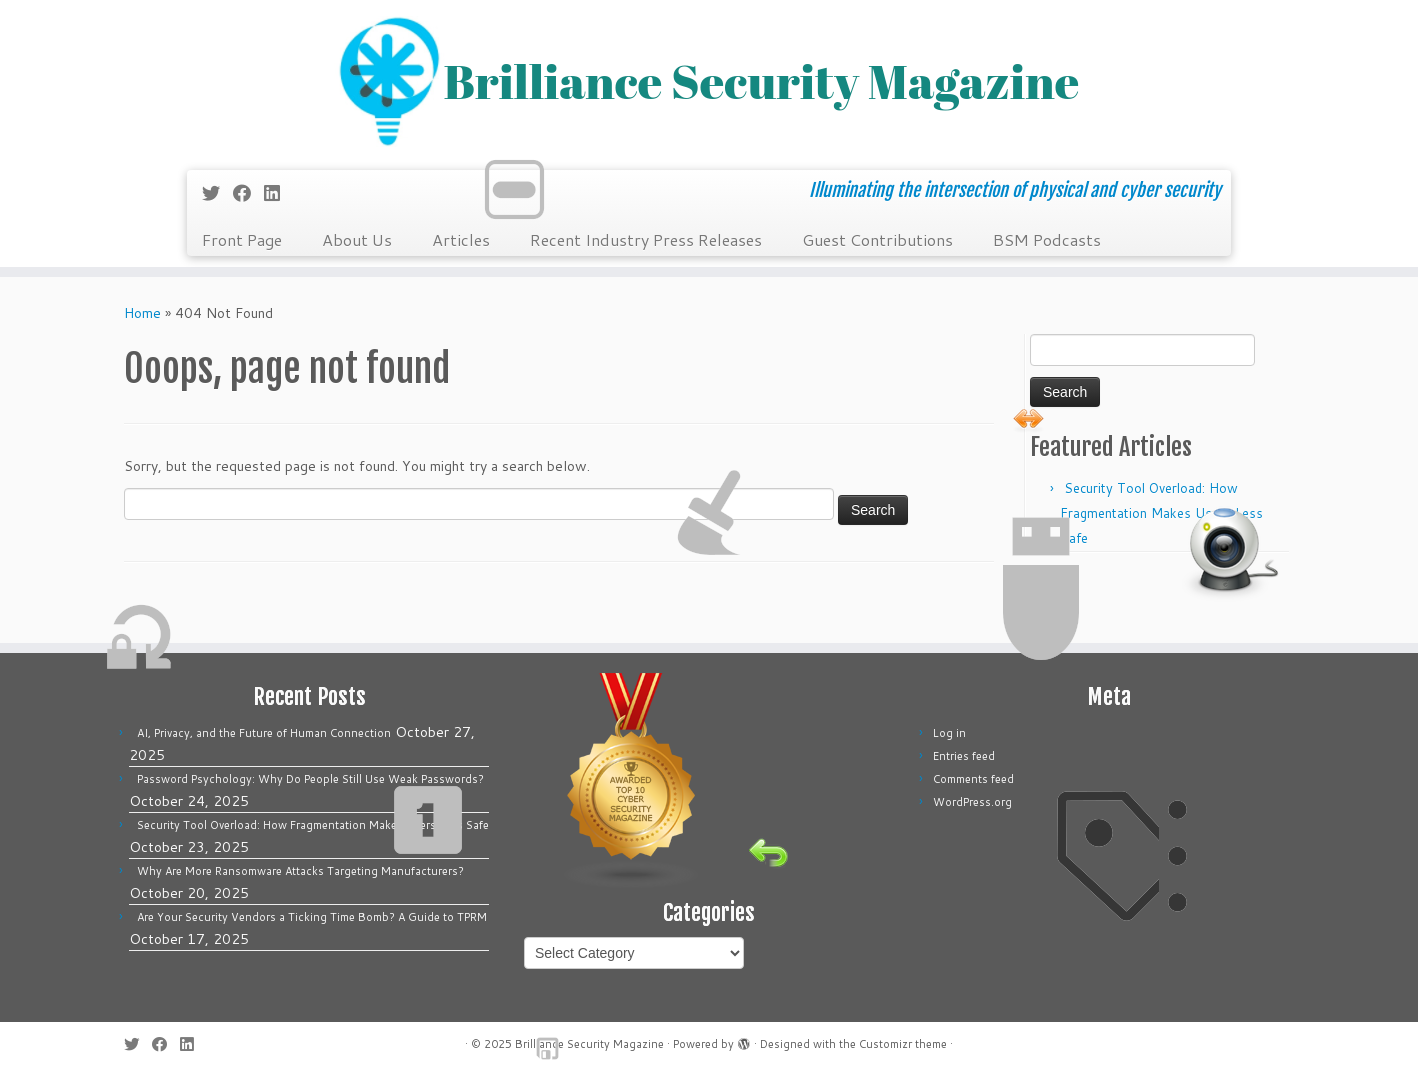 This screenshot has width=1418, height=1074. Describe the element at coordinates (514, 189) in the screenshot. I see `indicates a partially selected or indeterminate checkbox state` at that location.